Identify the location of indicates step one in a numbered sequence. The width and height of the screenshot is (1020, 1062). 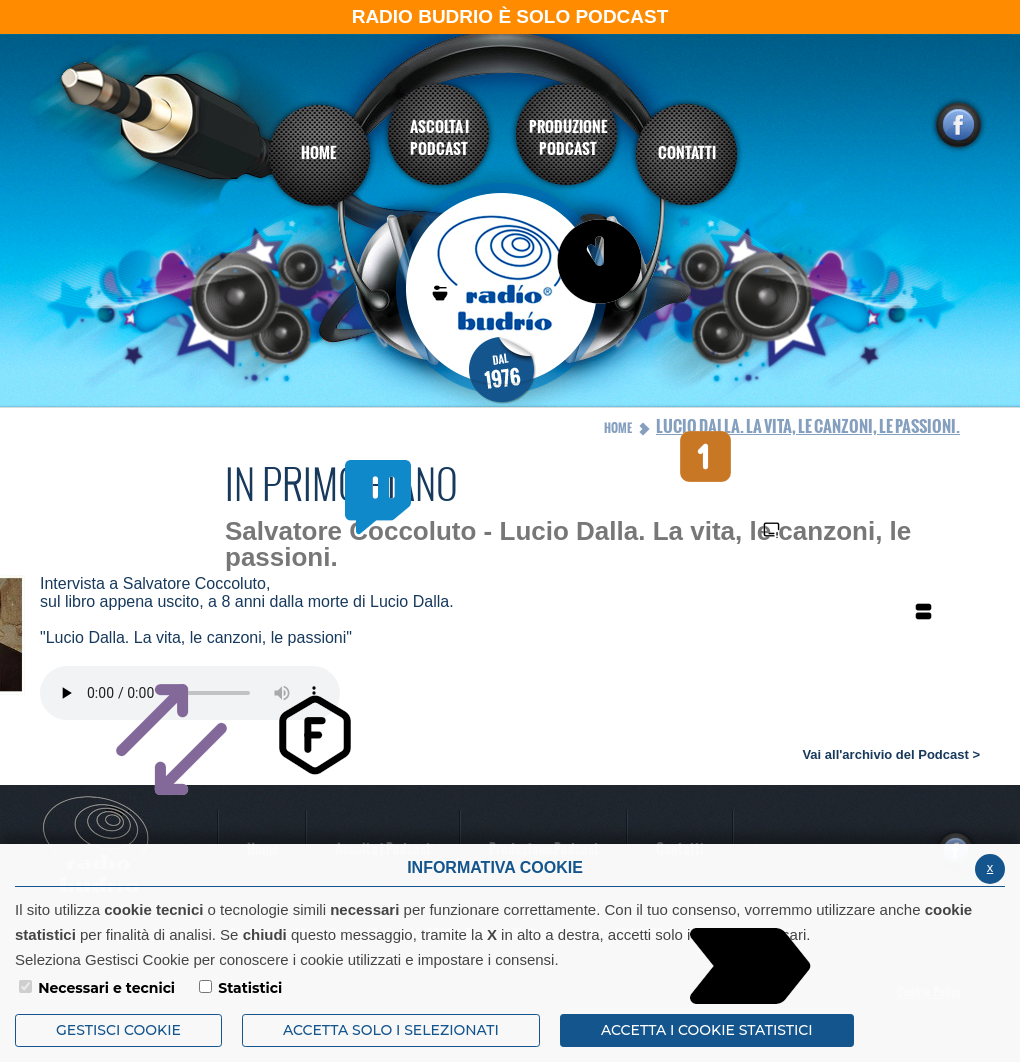
(705, 456).